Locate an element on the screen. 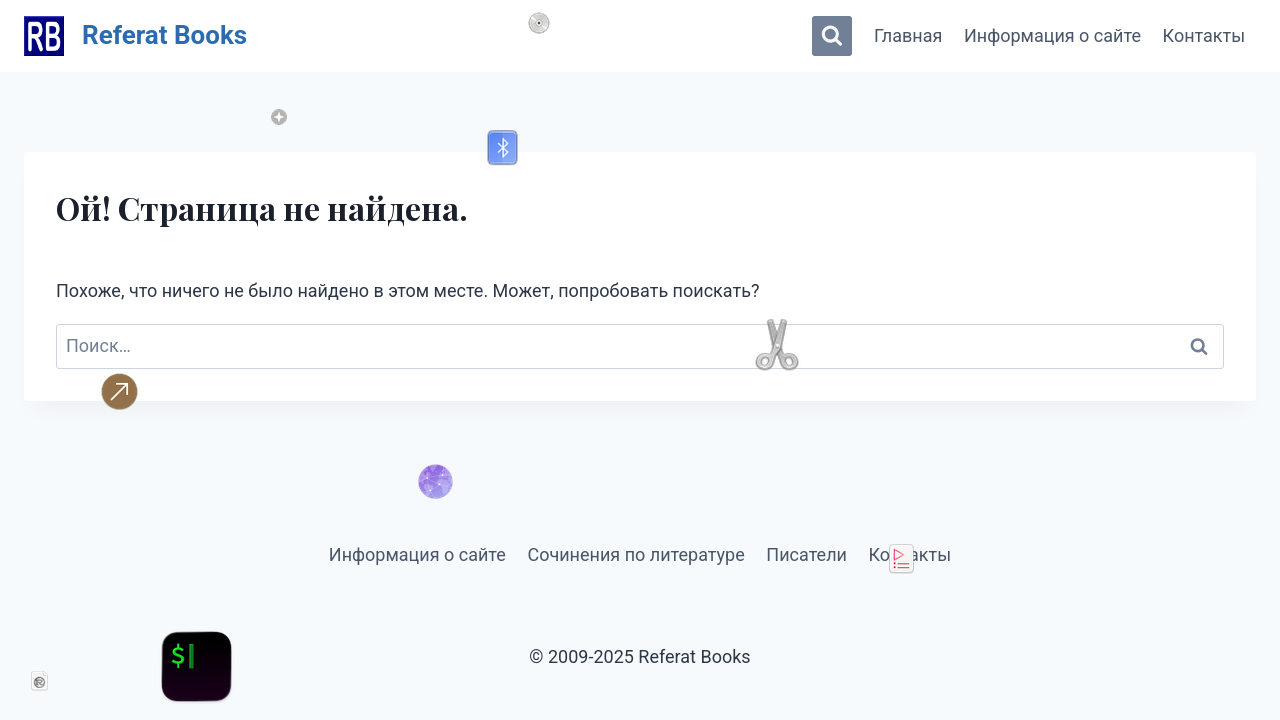 This screenshot has width=1280, height=720. open iTerm2 terminal application is located at coordinates (196, 666).